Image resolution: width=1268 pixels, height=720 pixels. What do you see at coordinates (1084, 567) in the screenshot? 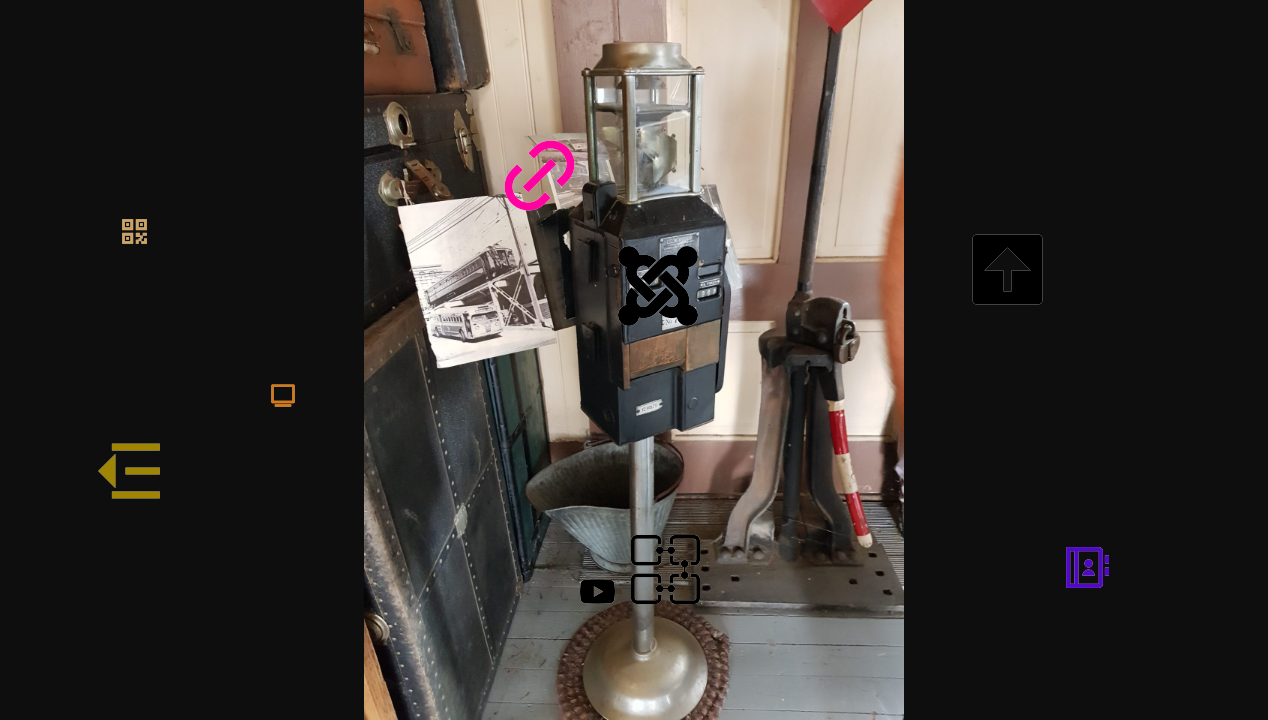
I see `open your contacts list` at bounding box center [1084, 567].